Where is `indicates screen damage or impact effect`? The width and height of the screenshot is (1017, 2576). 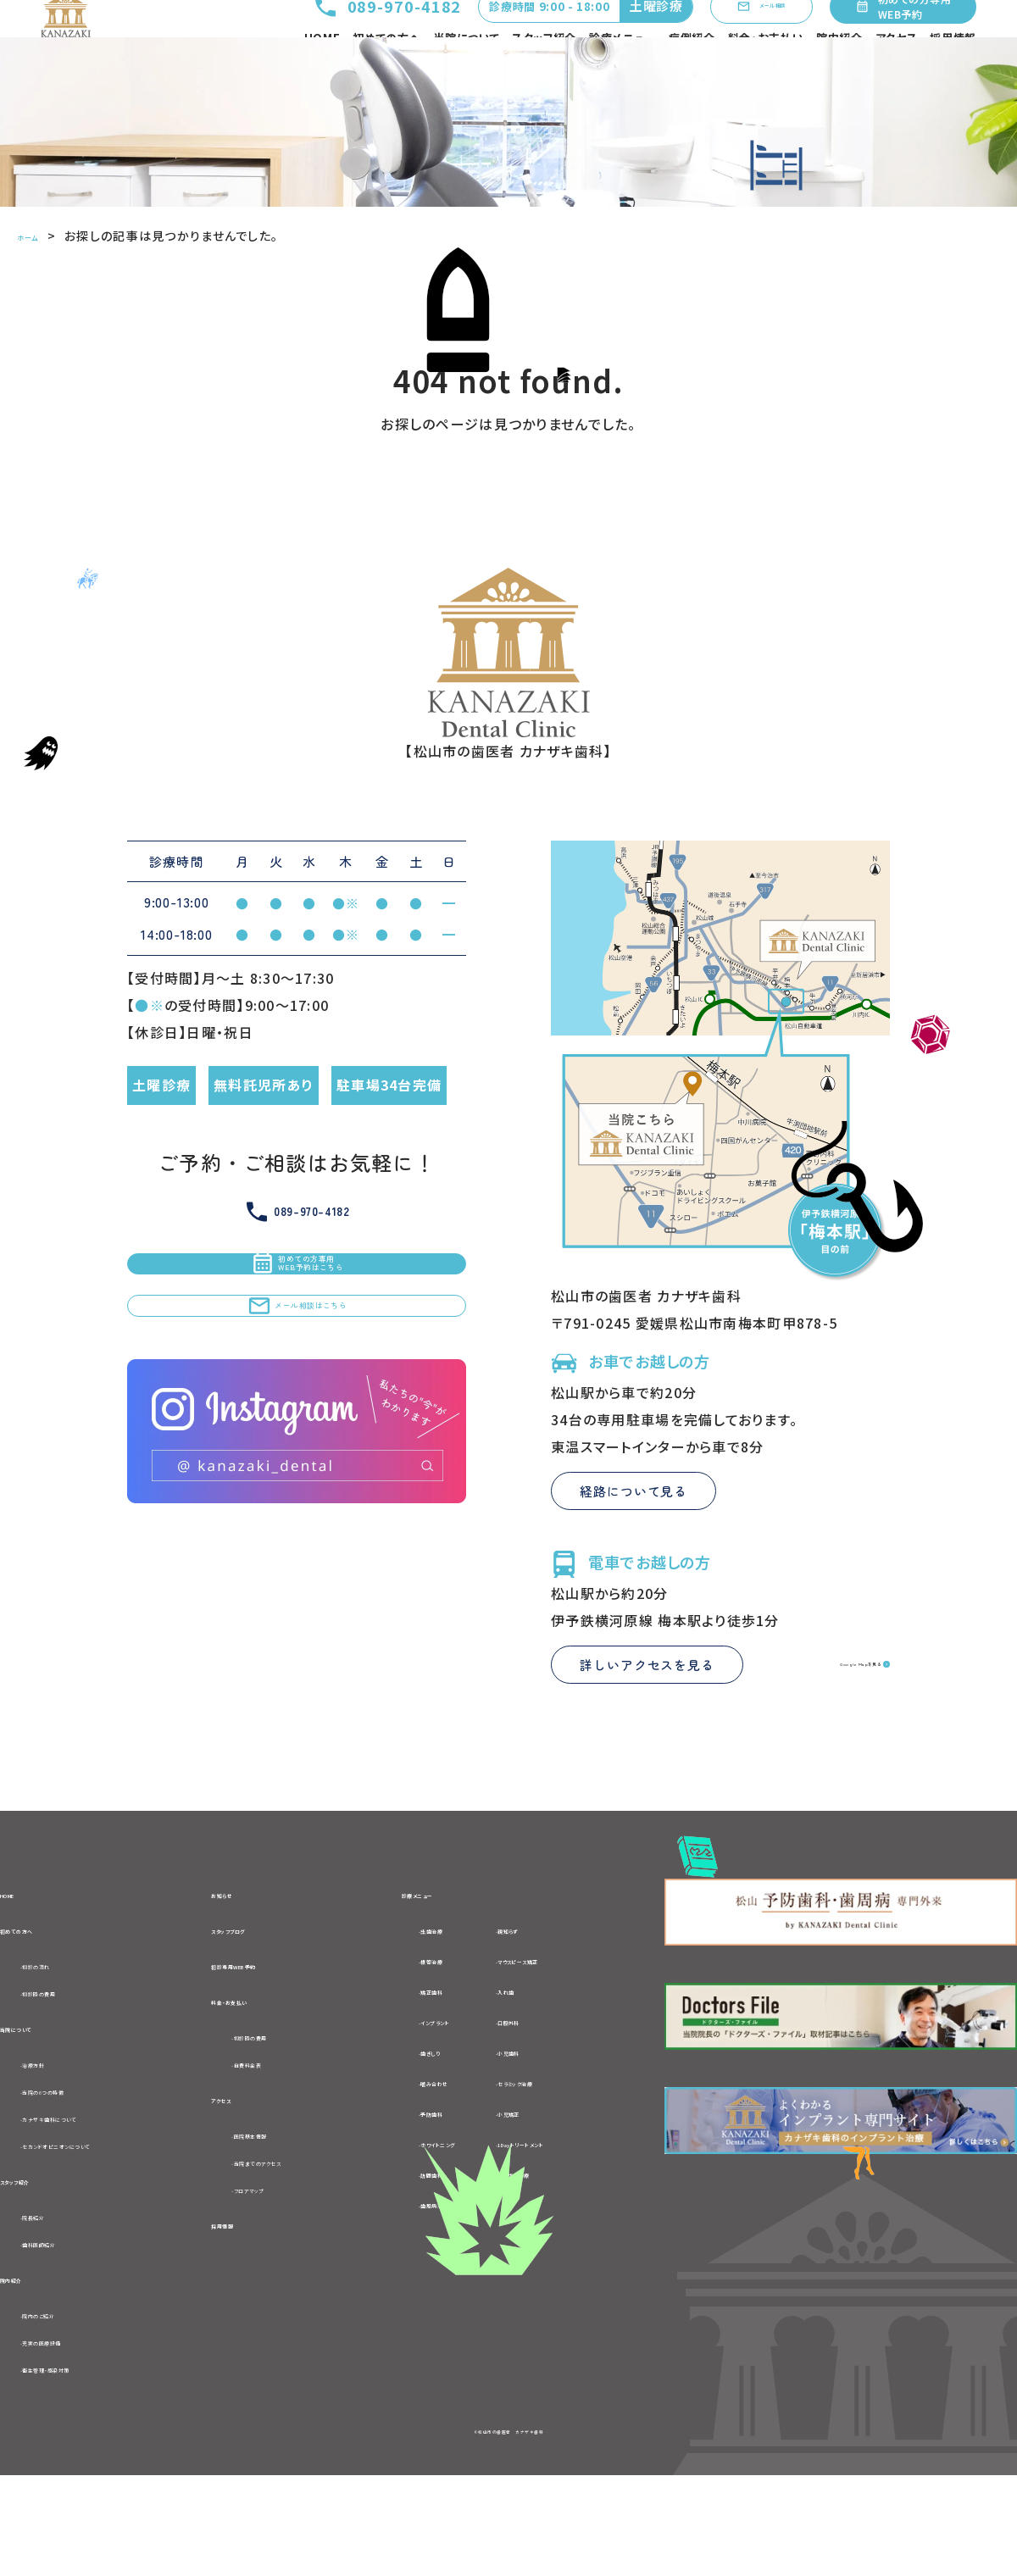 indicates screen damage or impact effect is located at coordinates (487, 2209).